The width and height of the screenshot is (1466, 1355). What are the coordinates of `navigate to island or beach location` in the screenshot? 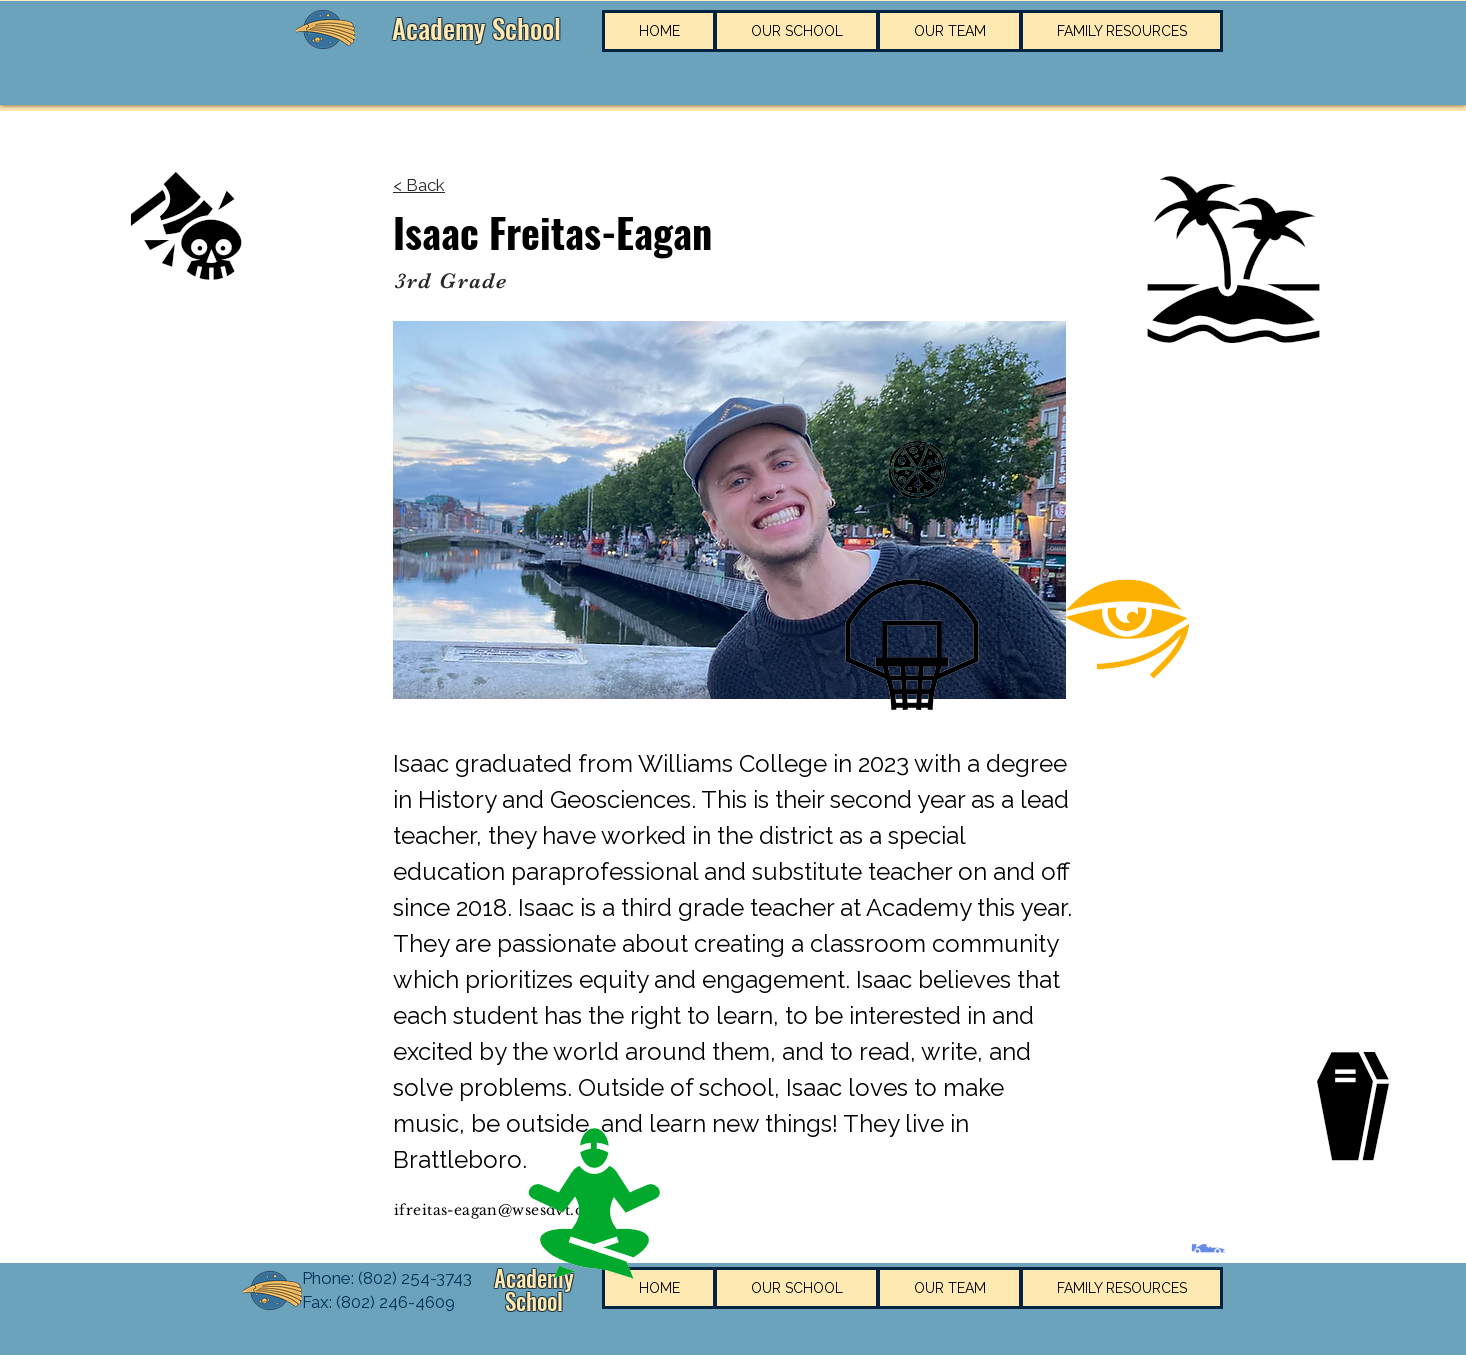 It's located at (1233, 258).